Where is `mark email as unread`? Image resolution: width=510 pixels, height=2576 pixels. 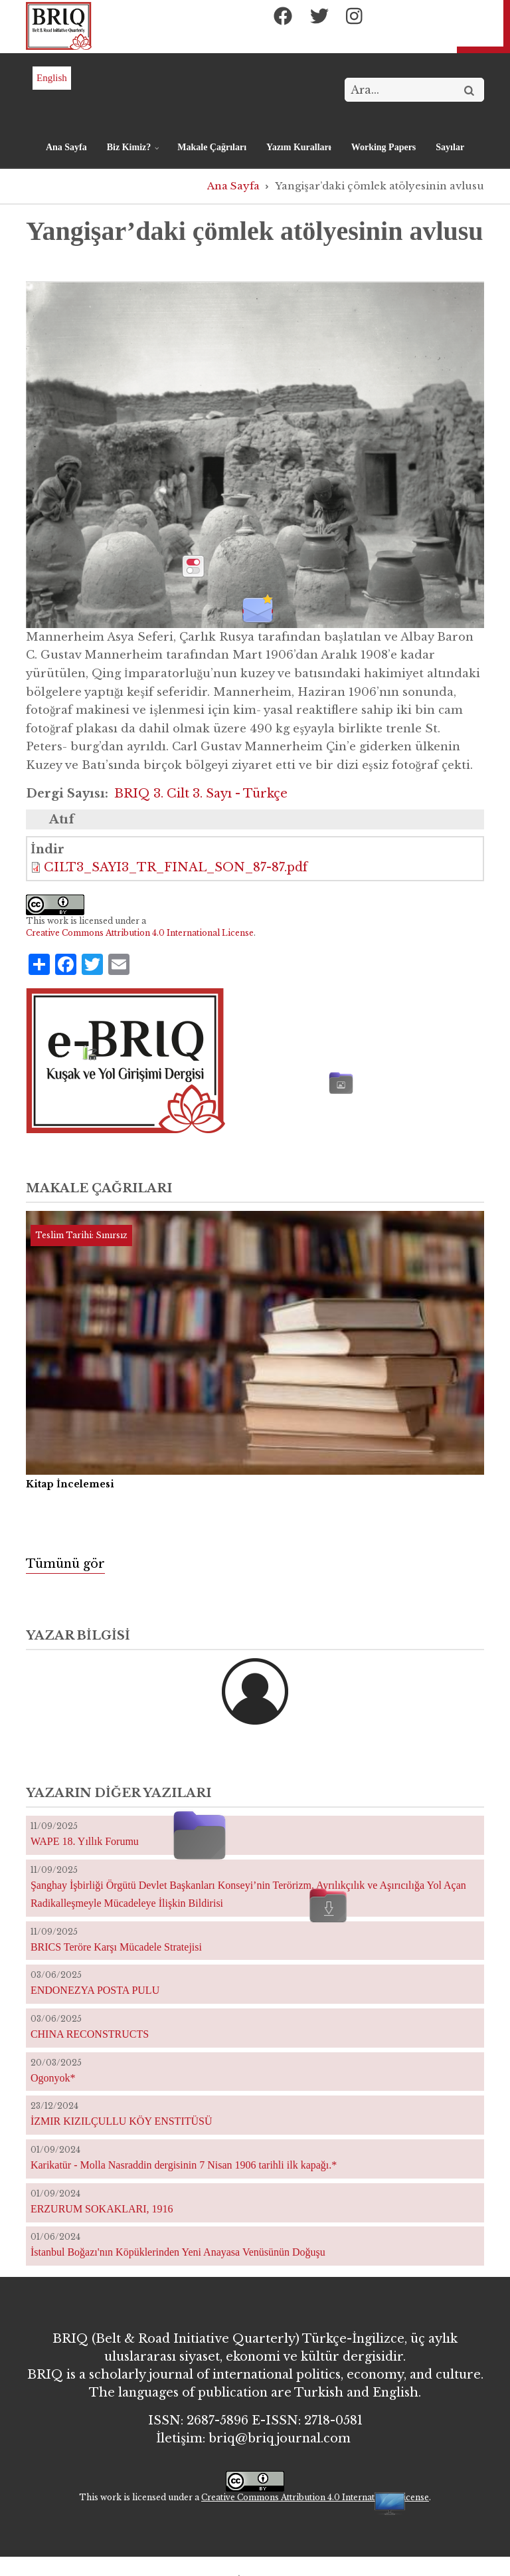
mark email as unread is located at coordinates (258, 610).